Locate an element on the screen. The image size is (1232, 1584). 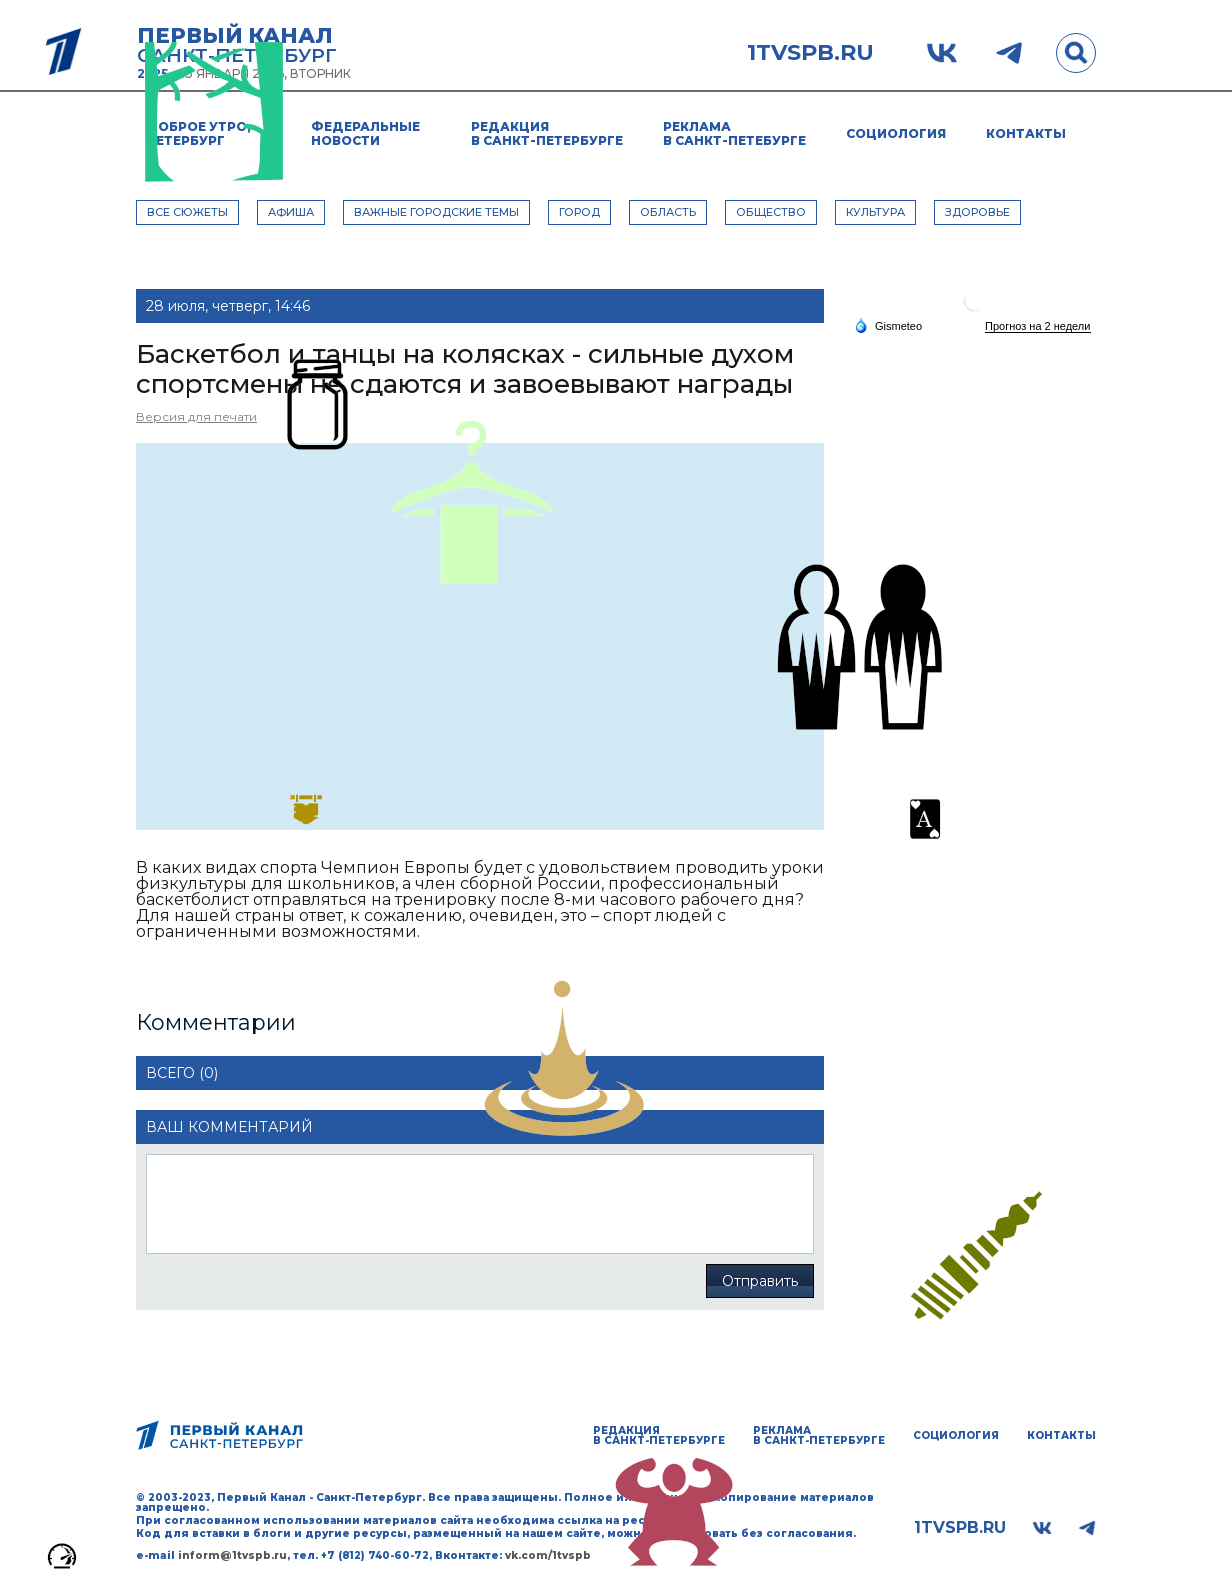
indicates water or liquid effect in gameplay is located at coordinates (565, 1061).